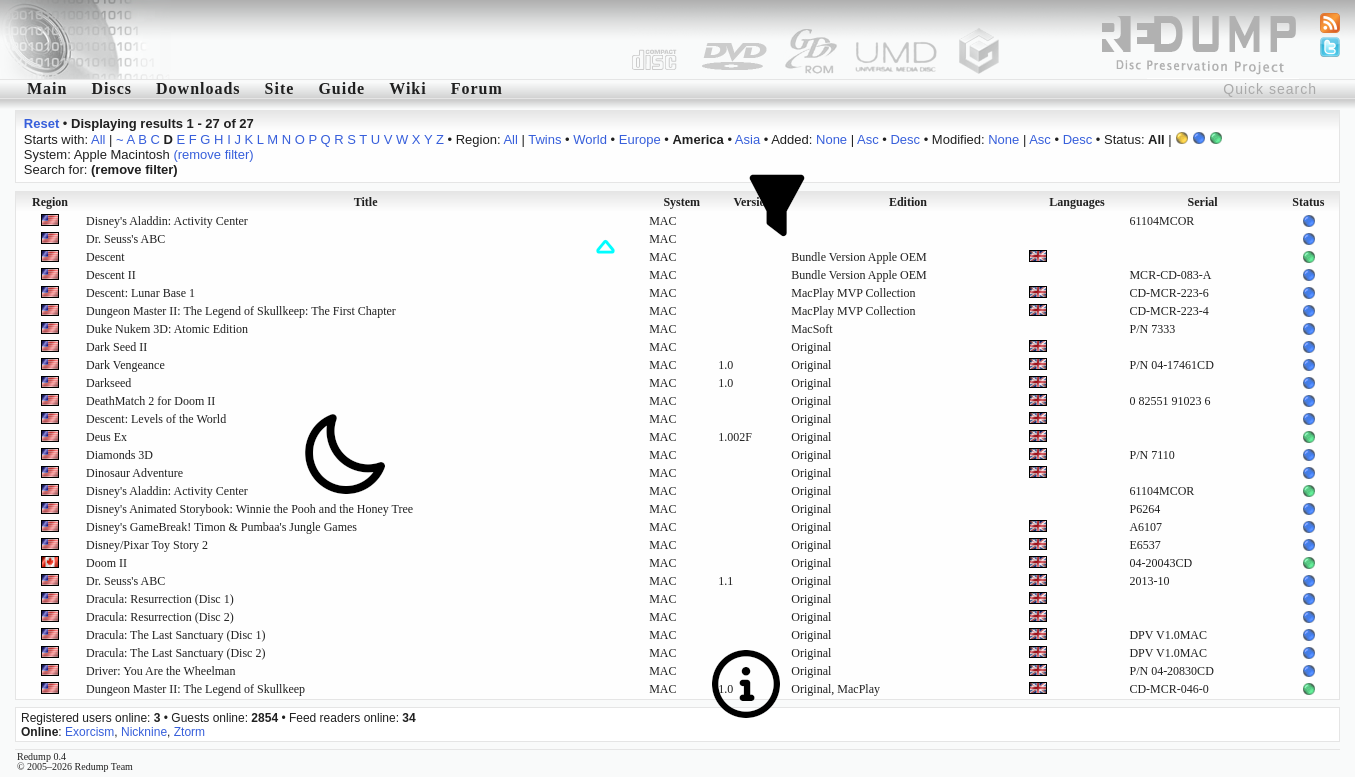 The height and width of the screenshot is (777, 1355). Describe the element at coordinates (777, 202) in the screenshot. I see `filter results or content` at that location.